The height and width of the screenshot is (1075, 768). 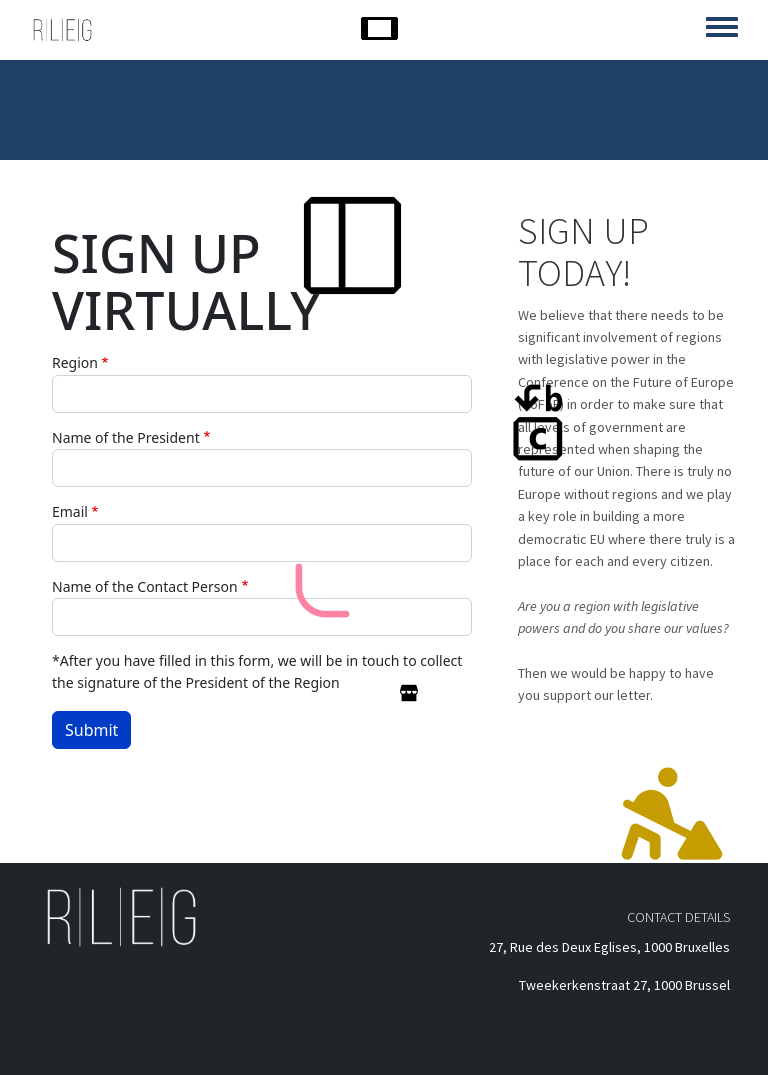 What do you see at coordinates (322, 590) in the screenshot?
I see `adjust bottom-left corner radius` at bounding box center [322, 590].